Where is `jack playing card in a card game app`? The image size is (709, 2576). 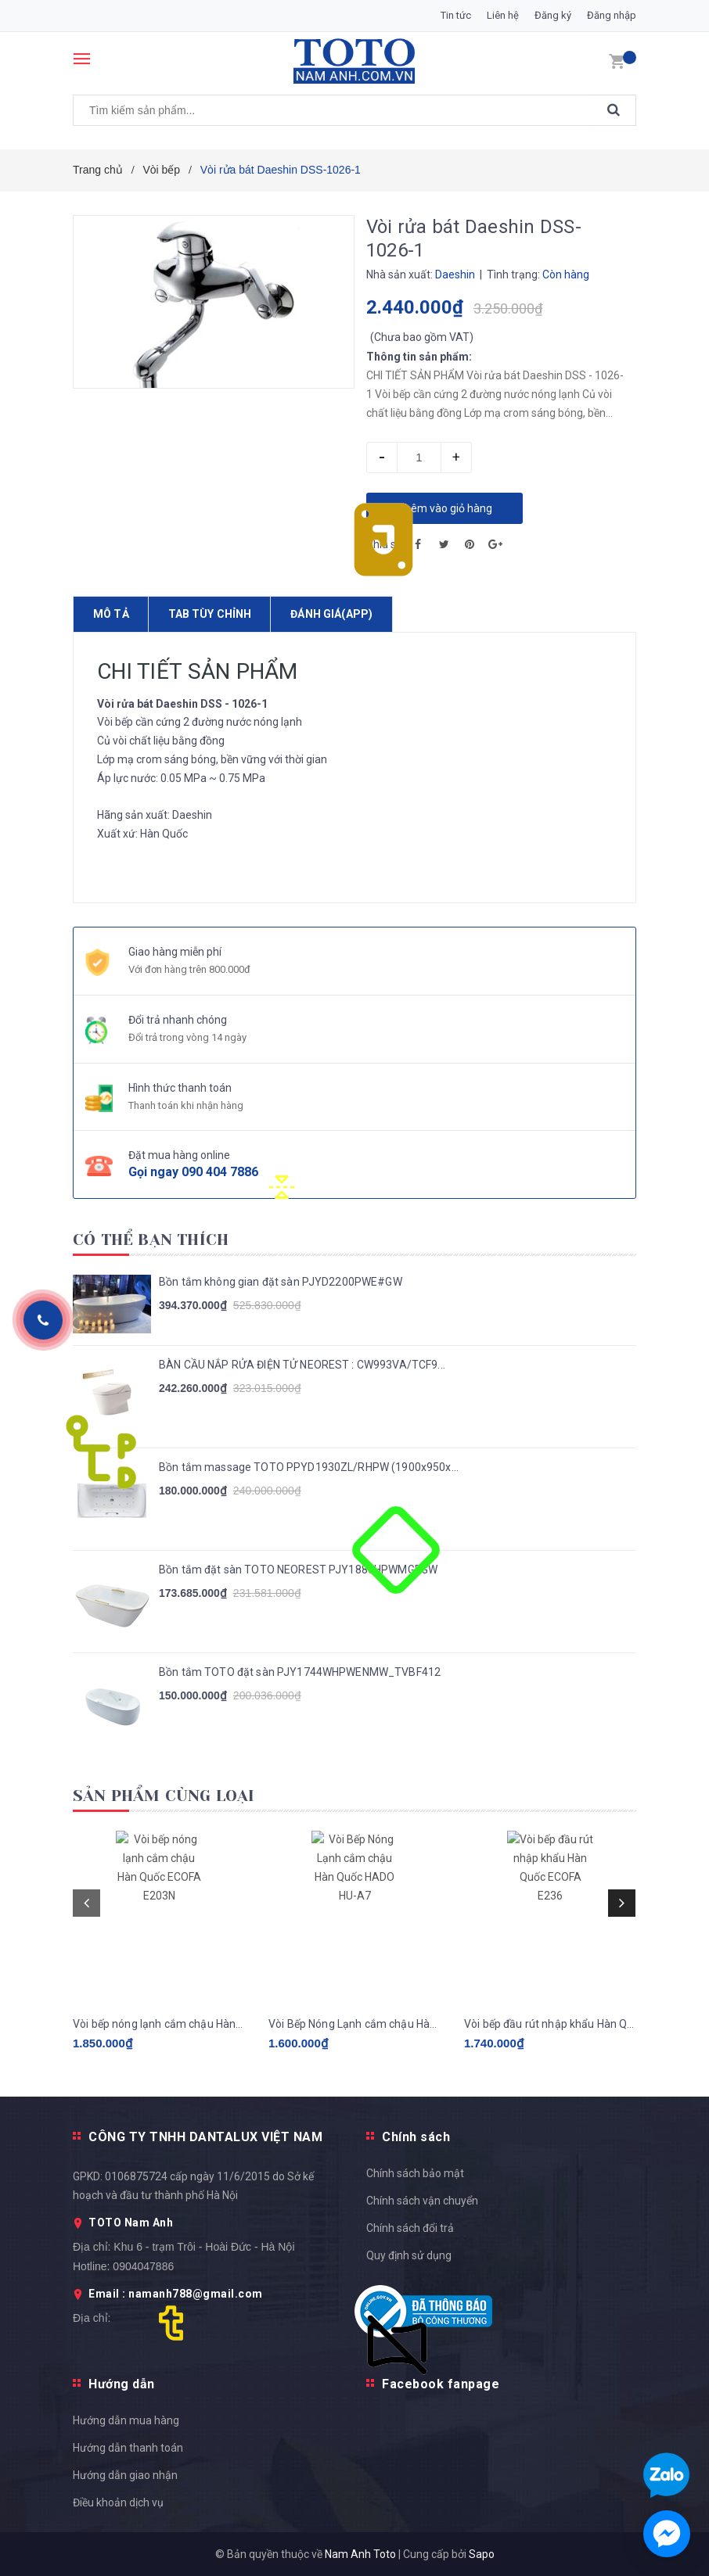
jack playing card in a card game app is located at coordinates (383, 540).